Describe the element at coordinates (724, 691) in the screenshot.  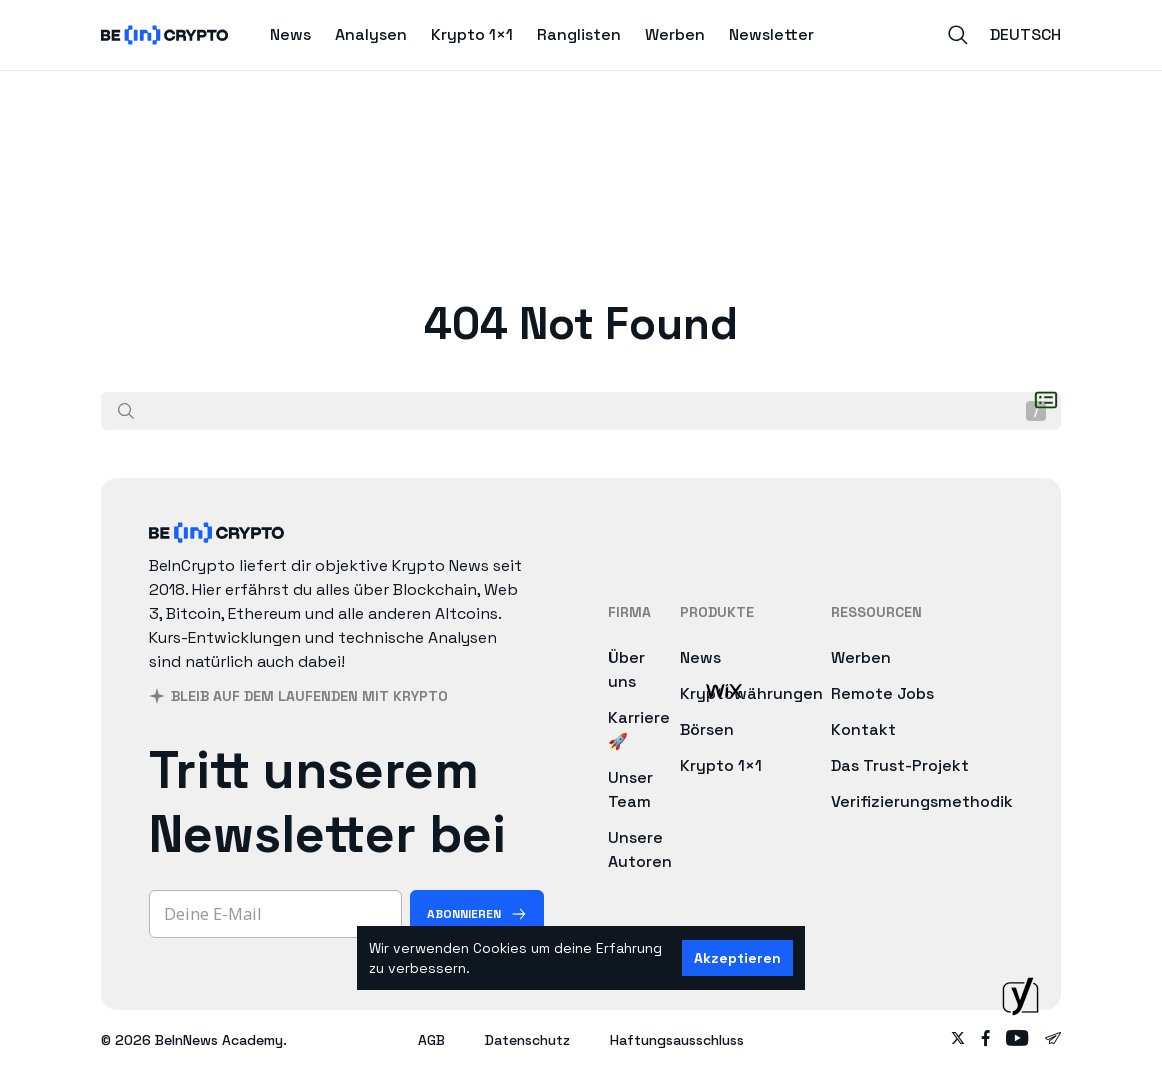
I see `visit or connect to wix website builder` at that location.